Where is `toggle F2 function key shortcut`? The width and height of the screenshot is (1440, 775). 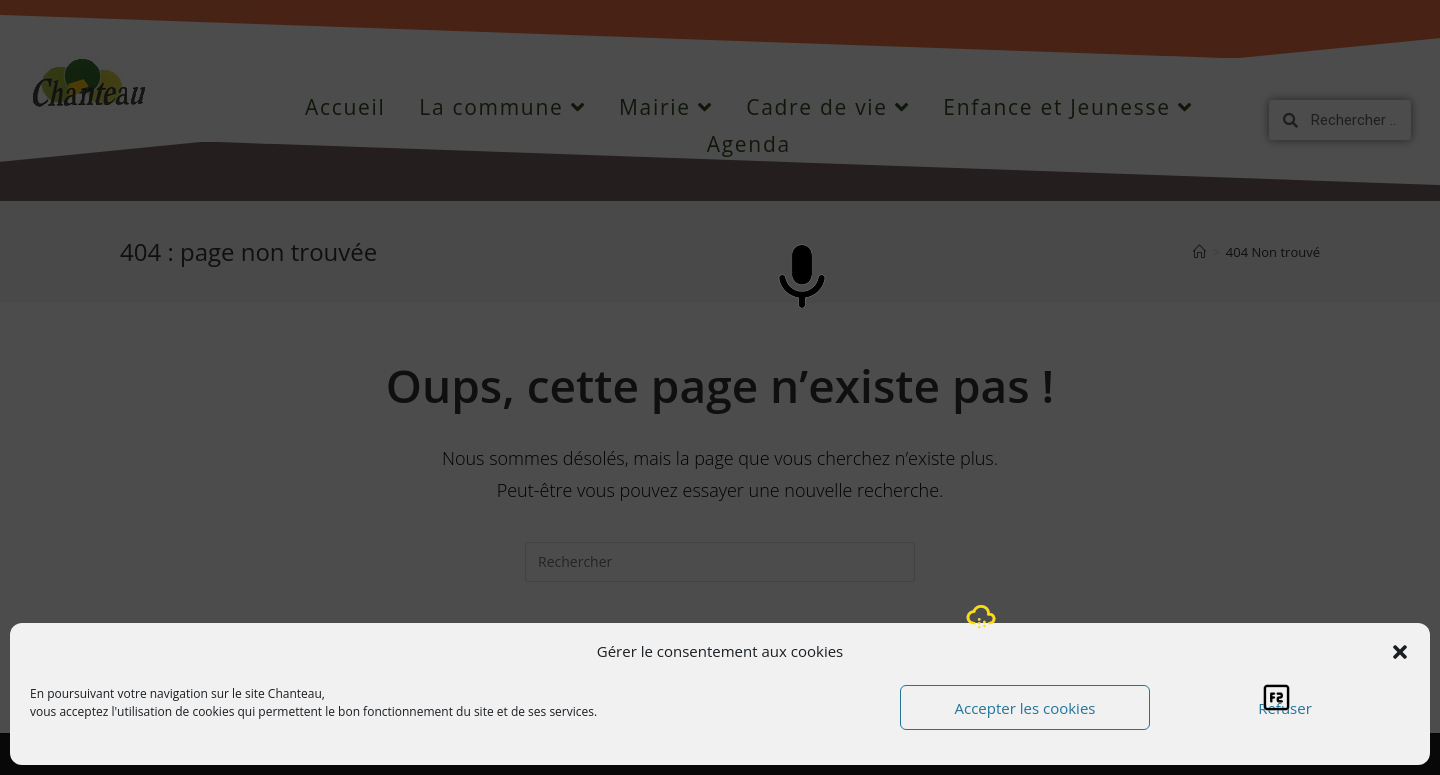 toggle F2 function key shortcut is located at coordinates (1276, 697).